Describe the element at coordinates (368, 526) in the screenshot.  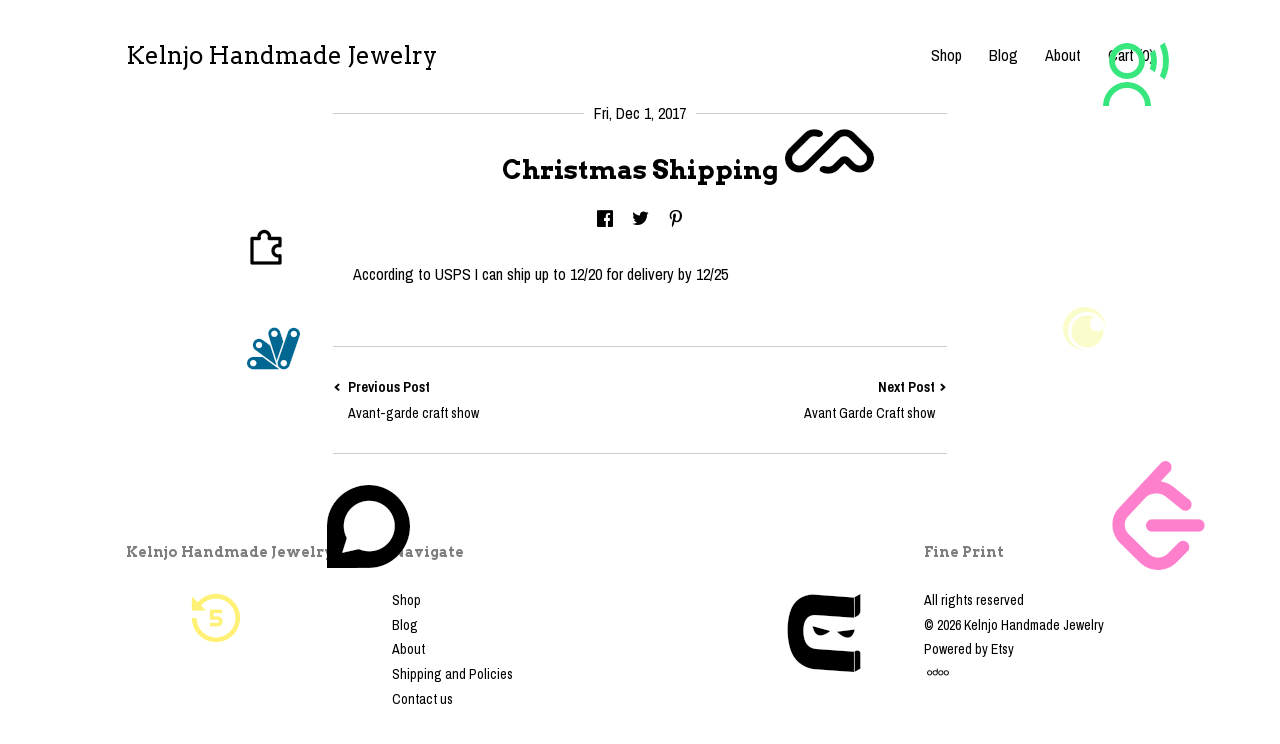
I see `open Discourse community forum` at that location.